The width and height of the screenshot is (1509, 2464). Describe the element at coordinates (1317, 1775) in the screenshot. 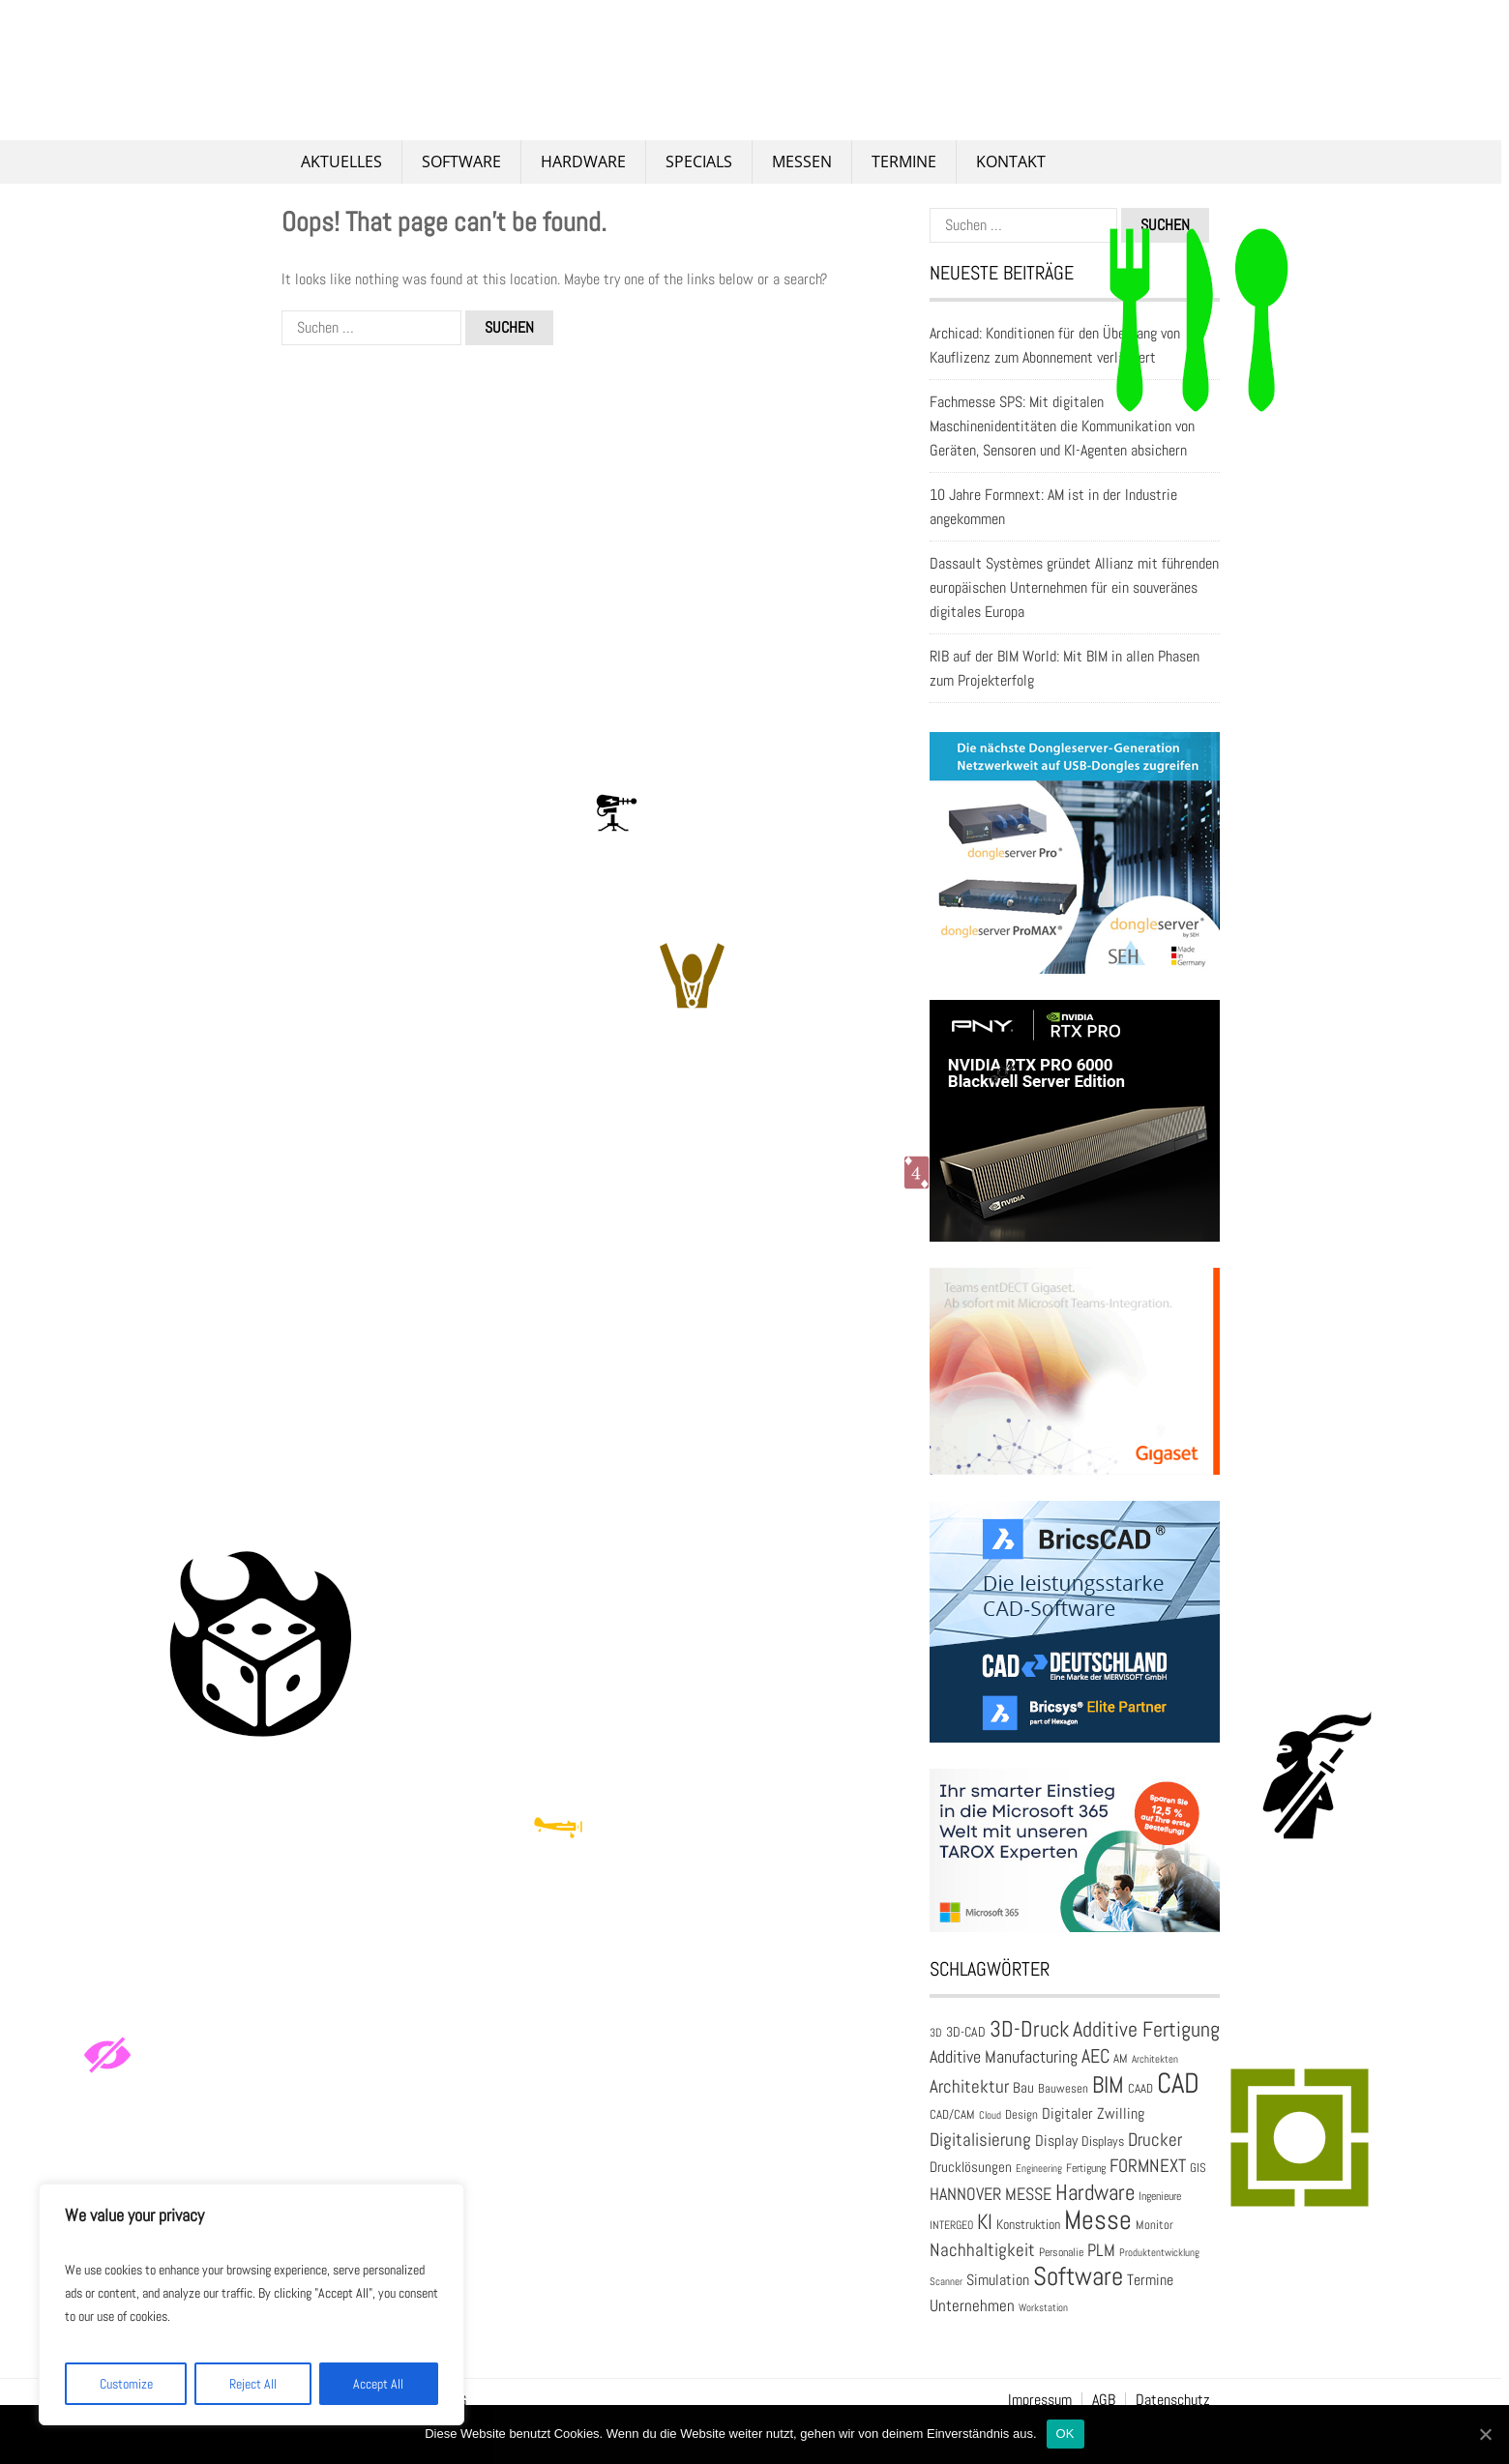

I see `select ninja character class` at that location.